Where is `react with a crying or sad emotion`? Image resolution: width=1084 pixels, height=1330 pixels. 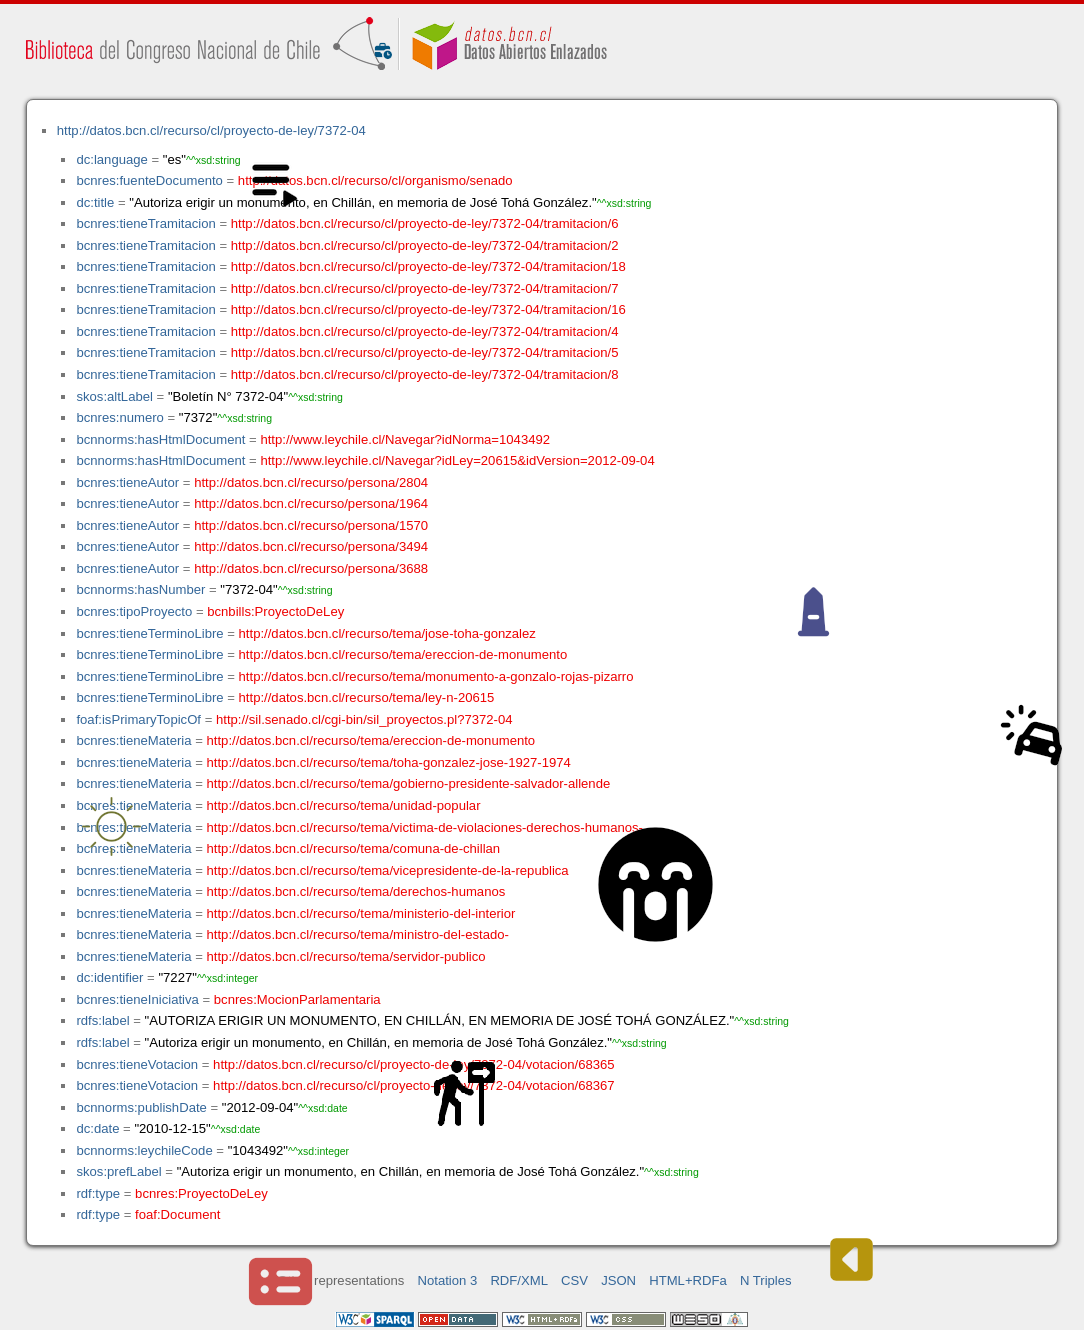
react with a crying or sad emotion is located at coordinates (655, 884).